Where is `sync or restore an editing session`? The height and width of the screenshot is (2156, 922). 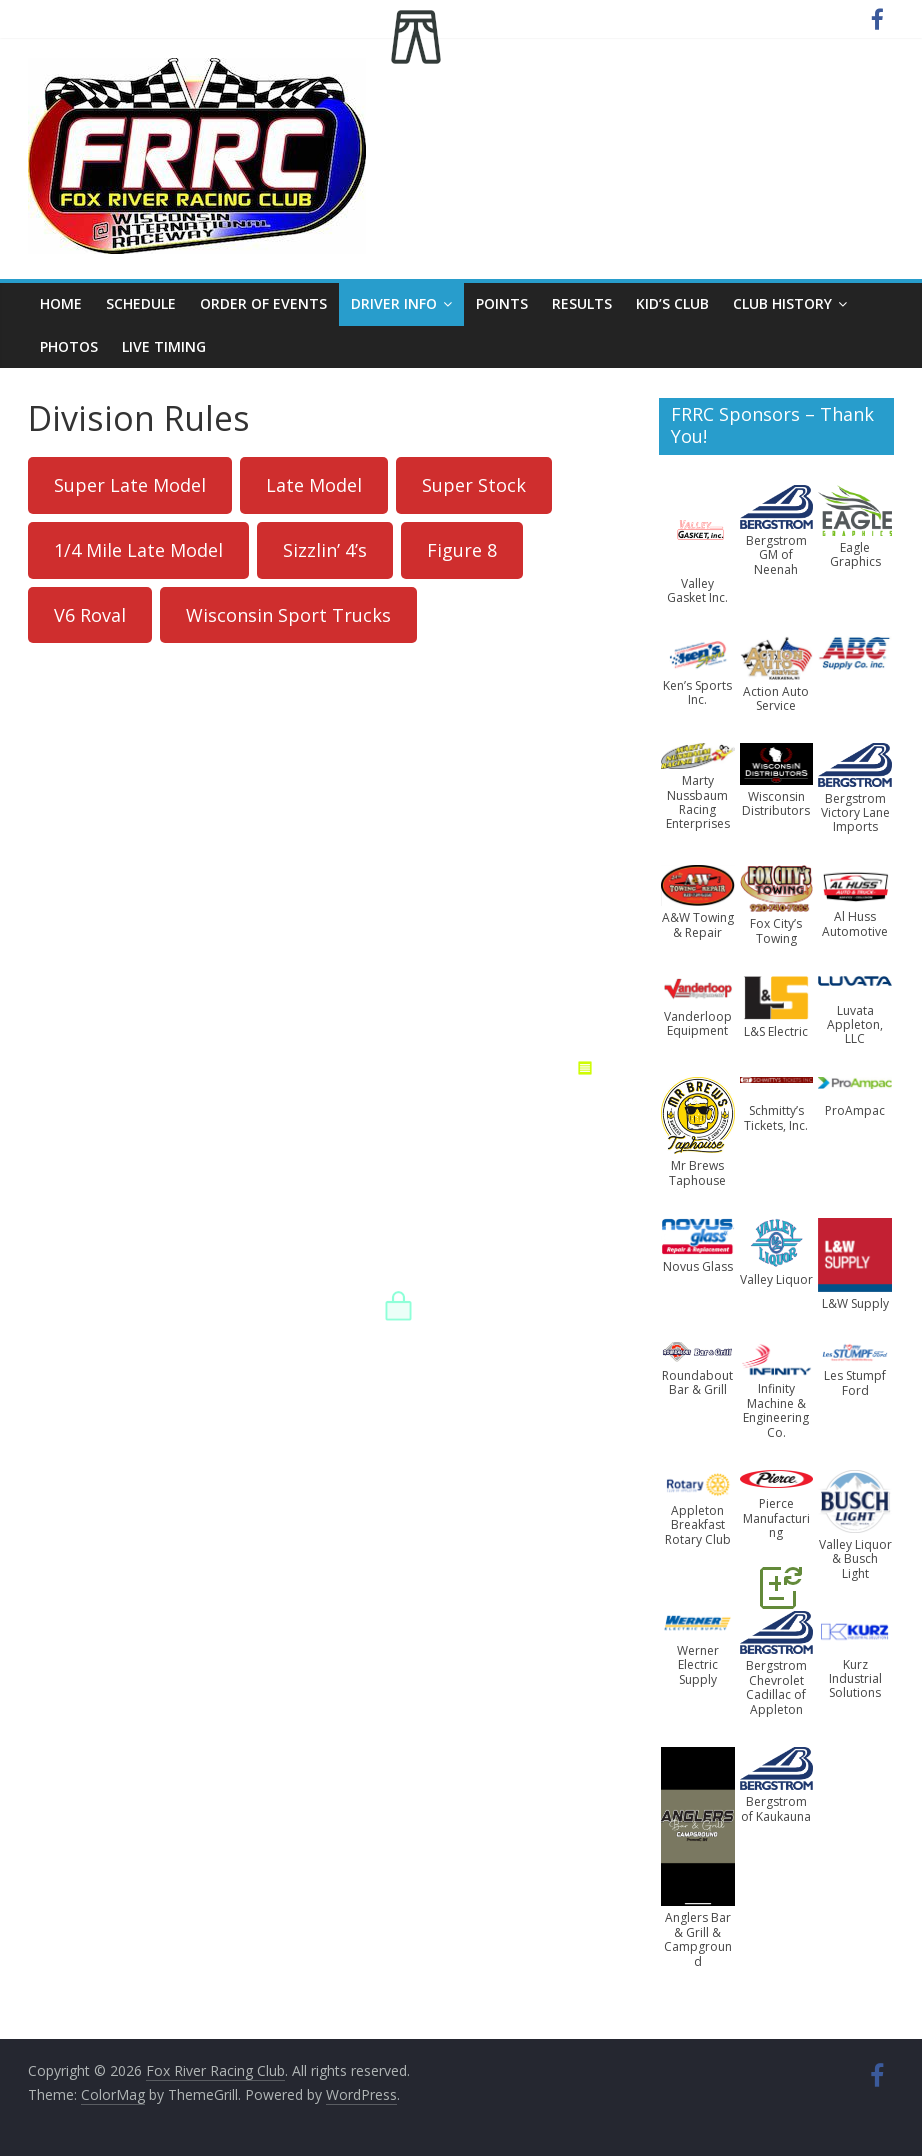 sync or restore an editing session is located at coordinates (778, 1588).